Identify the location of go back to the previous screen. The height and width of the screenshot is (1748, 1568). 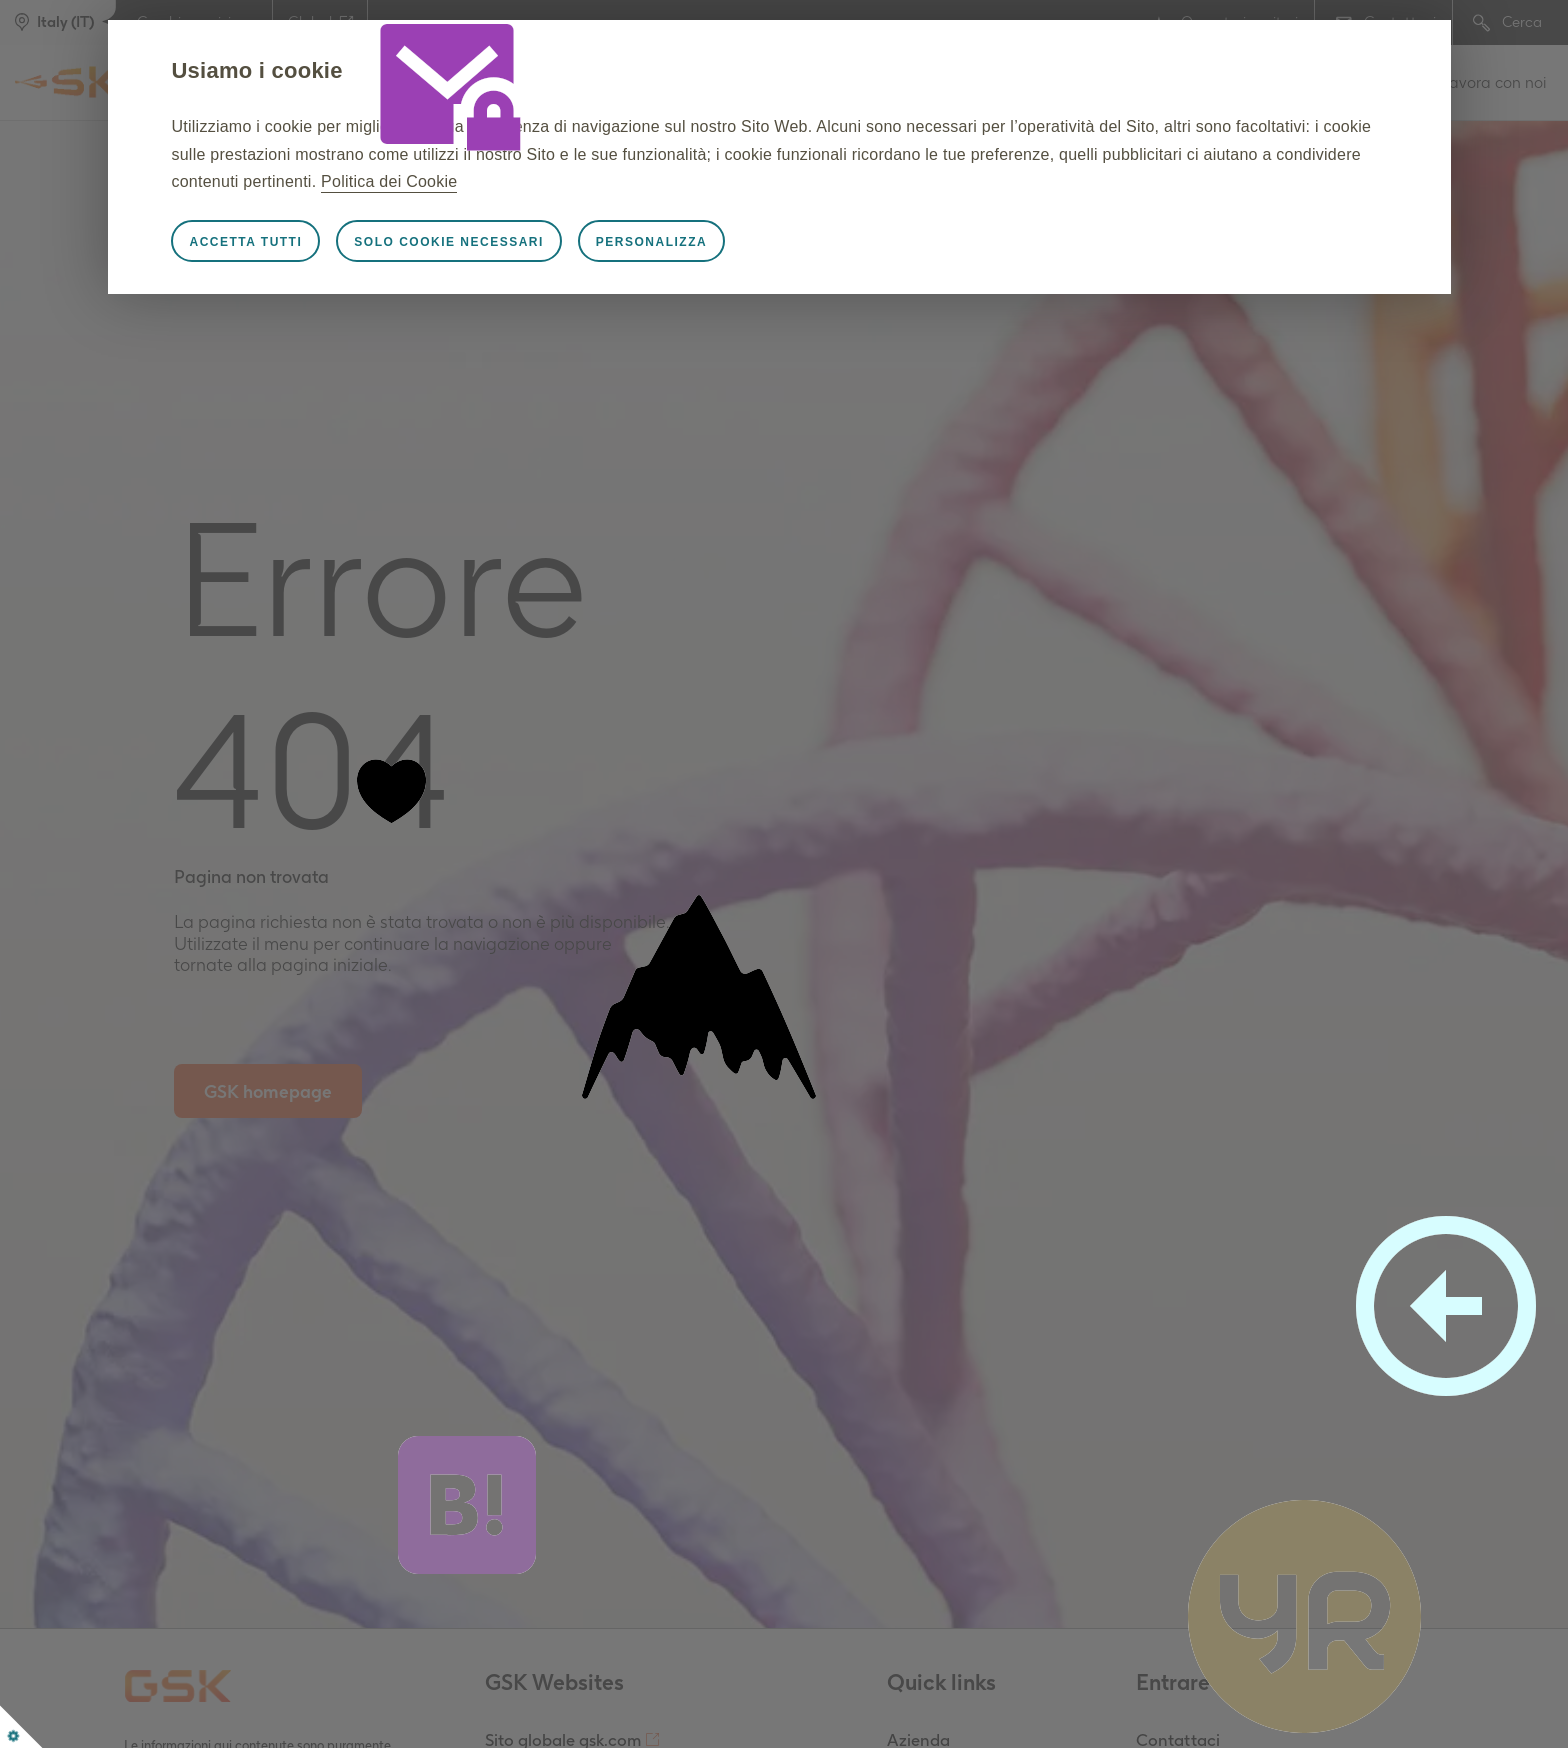
(1446, 1306).